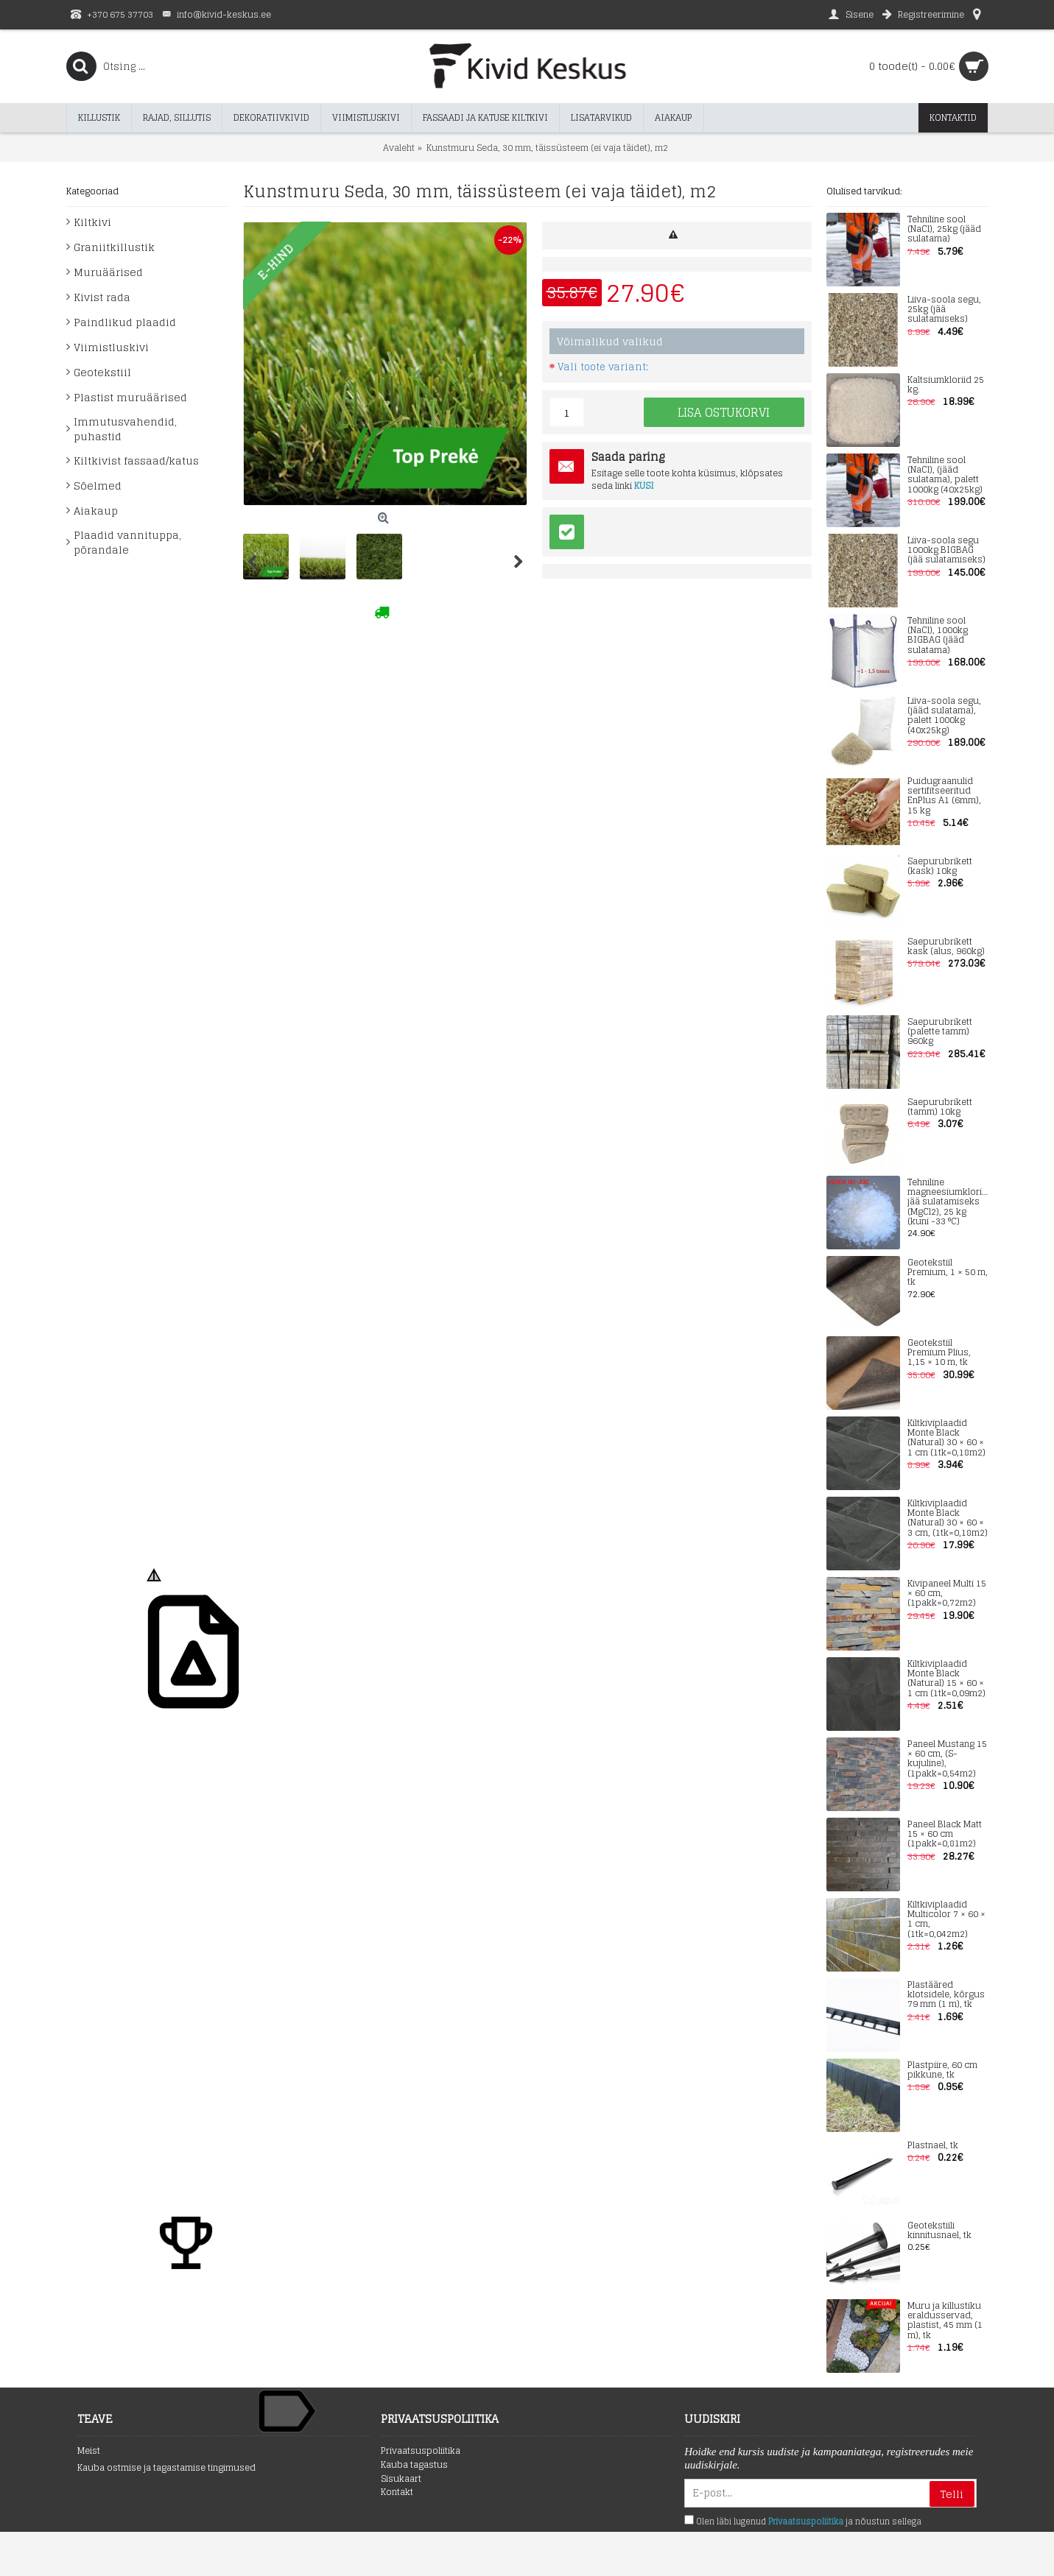 The image size is (1054, 2576). Describe the element at coordinates (154, 1575) in the screenshot. I see `view image details or metadata` at that location.